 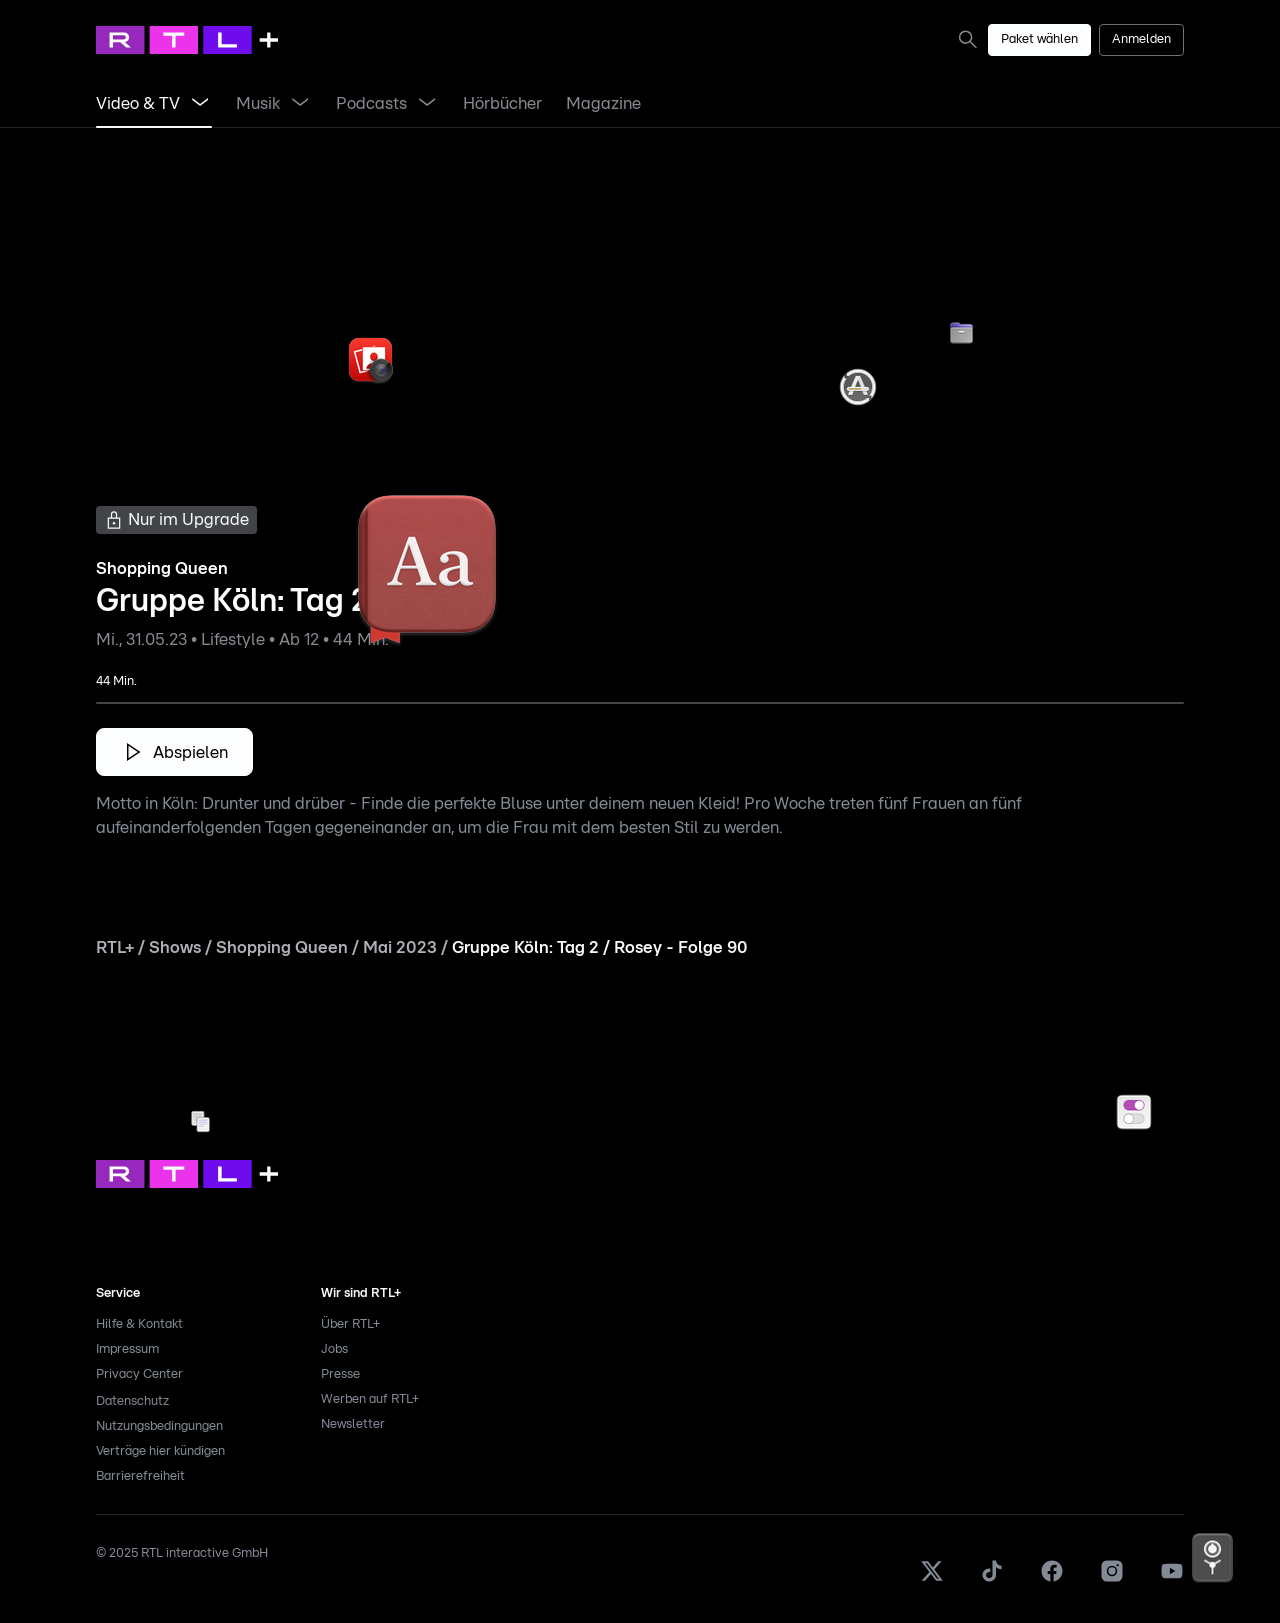 I want to click on open file manager application, so click(x=961, y=332).